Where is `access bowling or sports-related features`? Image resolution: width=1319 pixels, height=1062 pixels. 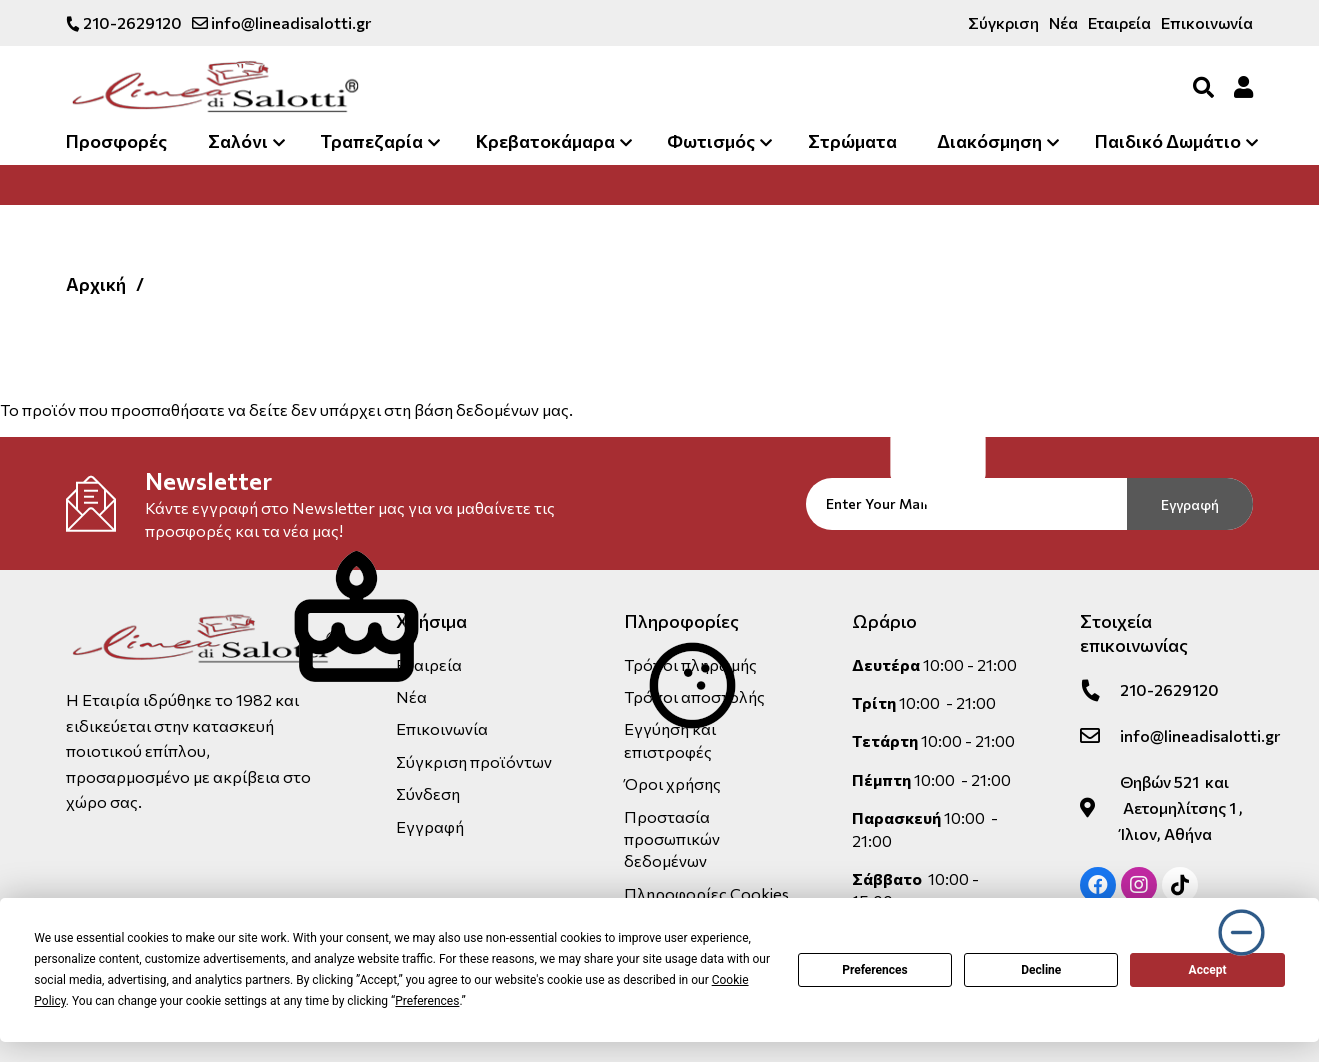 access bowling or sports-related features is located at coordinates (692, 685).